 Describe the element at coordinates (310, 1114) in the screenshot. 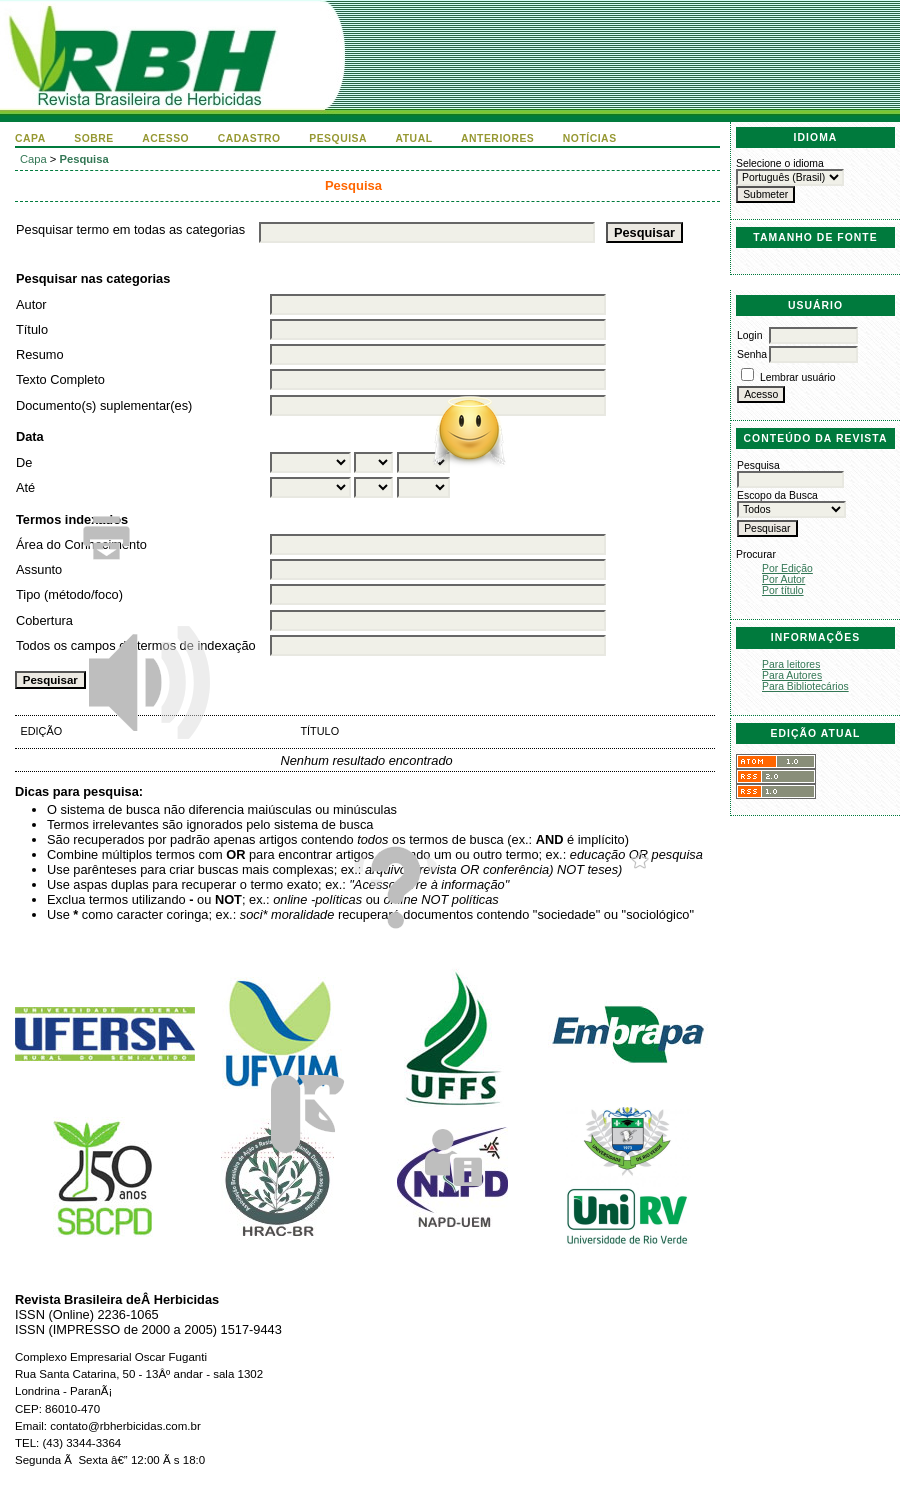

I see `access system utilities and tools` at that location.